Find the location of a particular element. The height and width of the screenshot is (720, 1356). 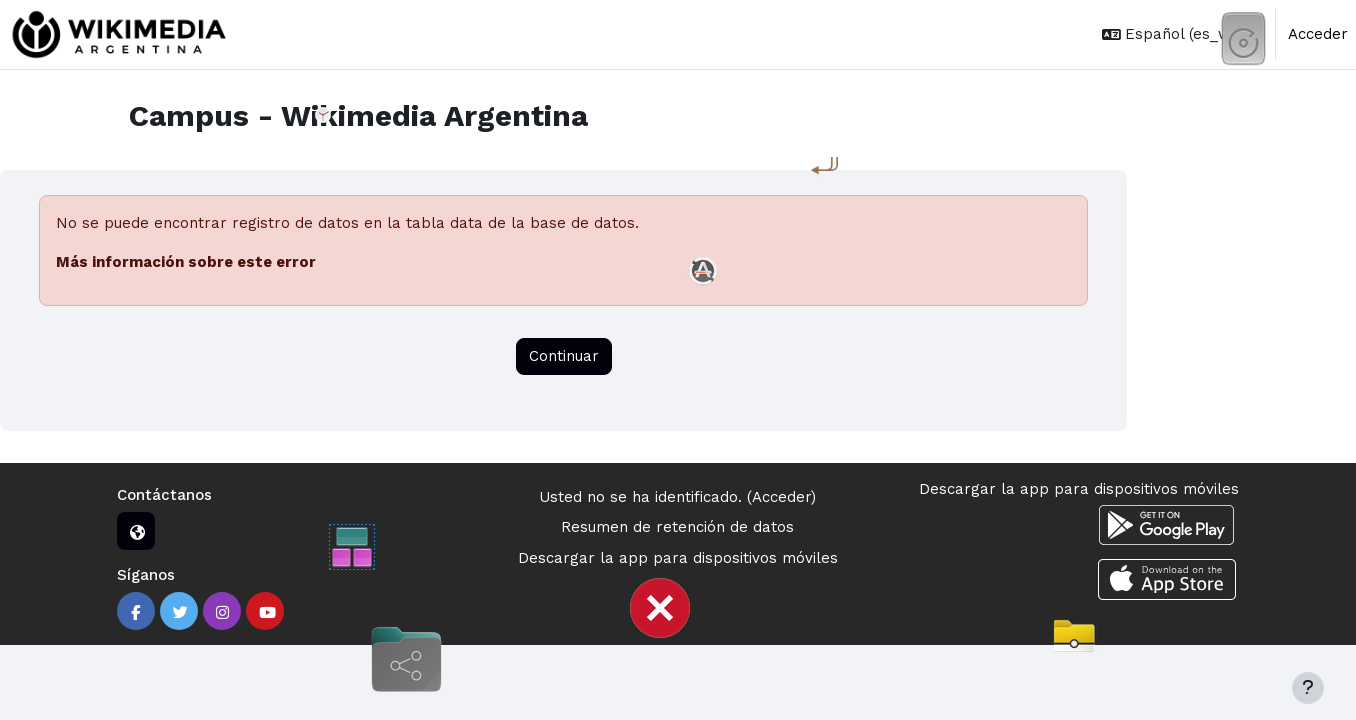

close the current dialog or window is located at coordinates (660, 608).